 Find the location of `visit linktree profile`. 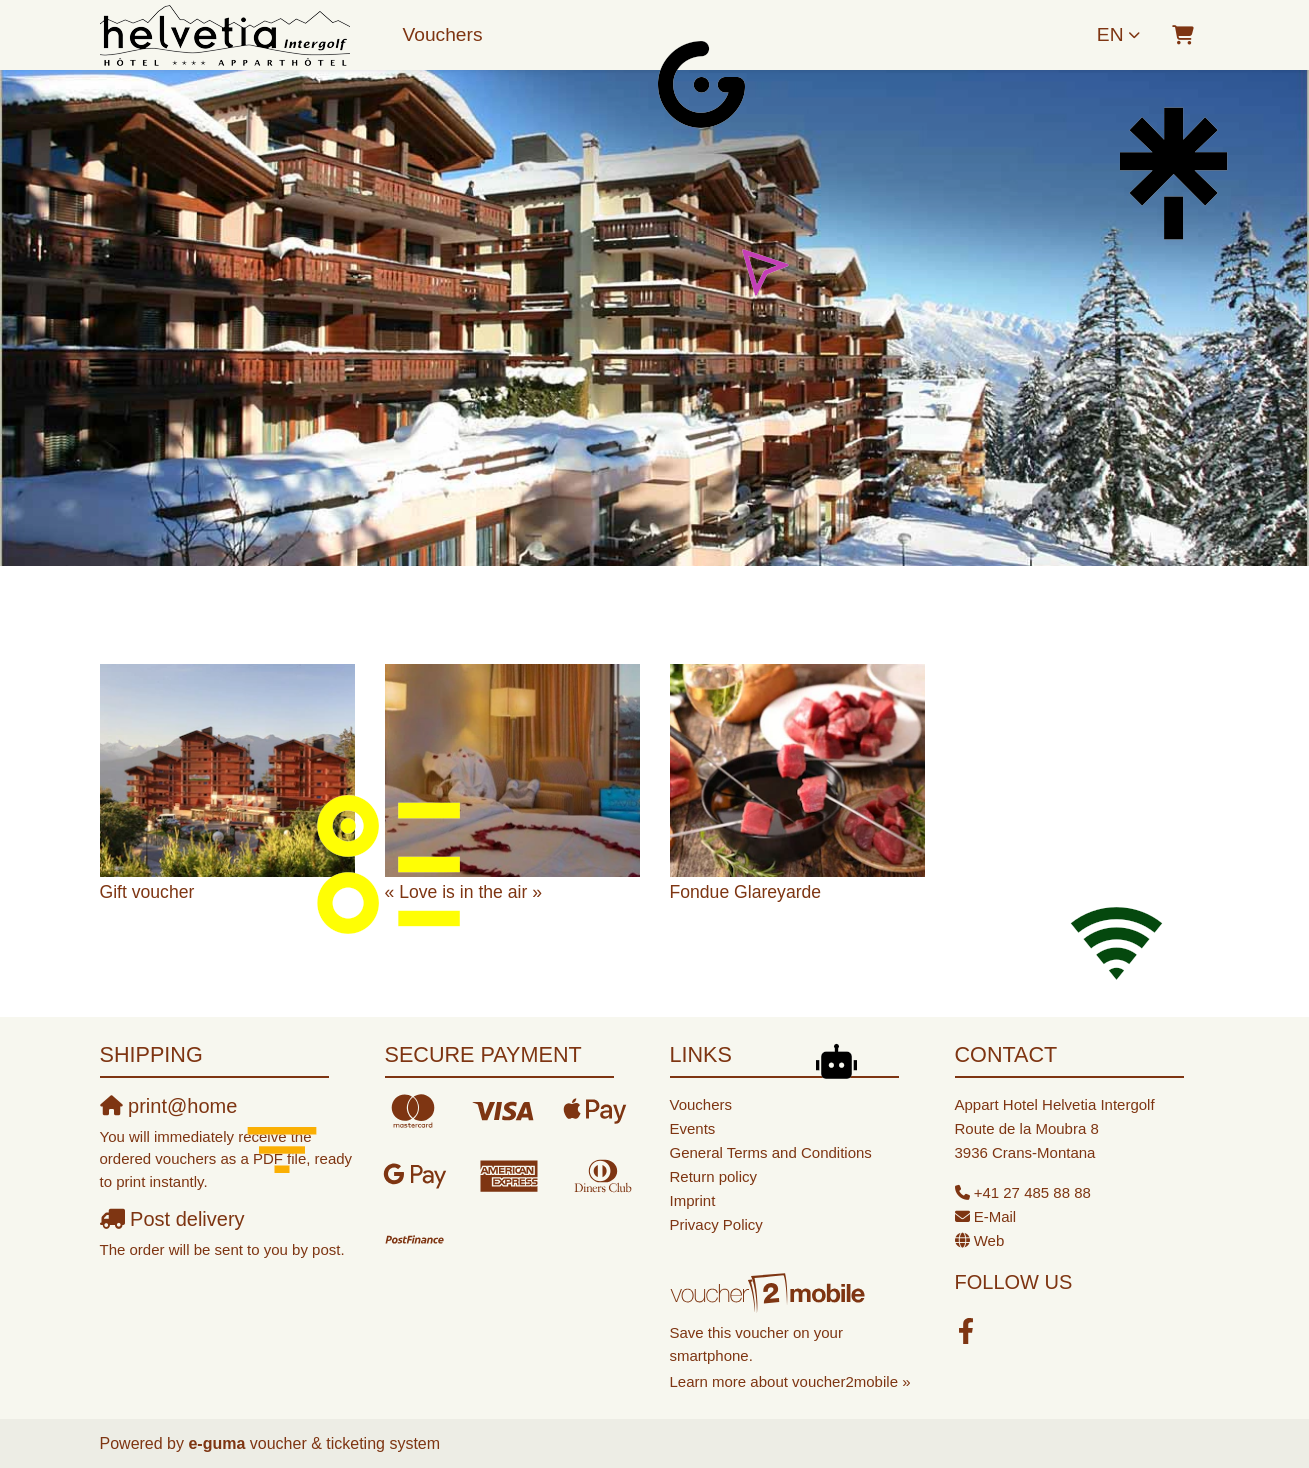

visit linktree profile is located at coordinates (1169, 173).